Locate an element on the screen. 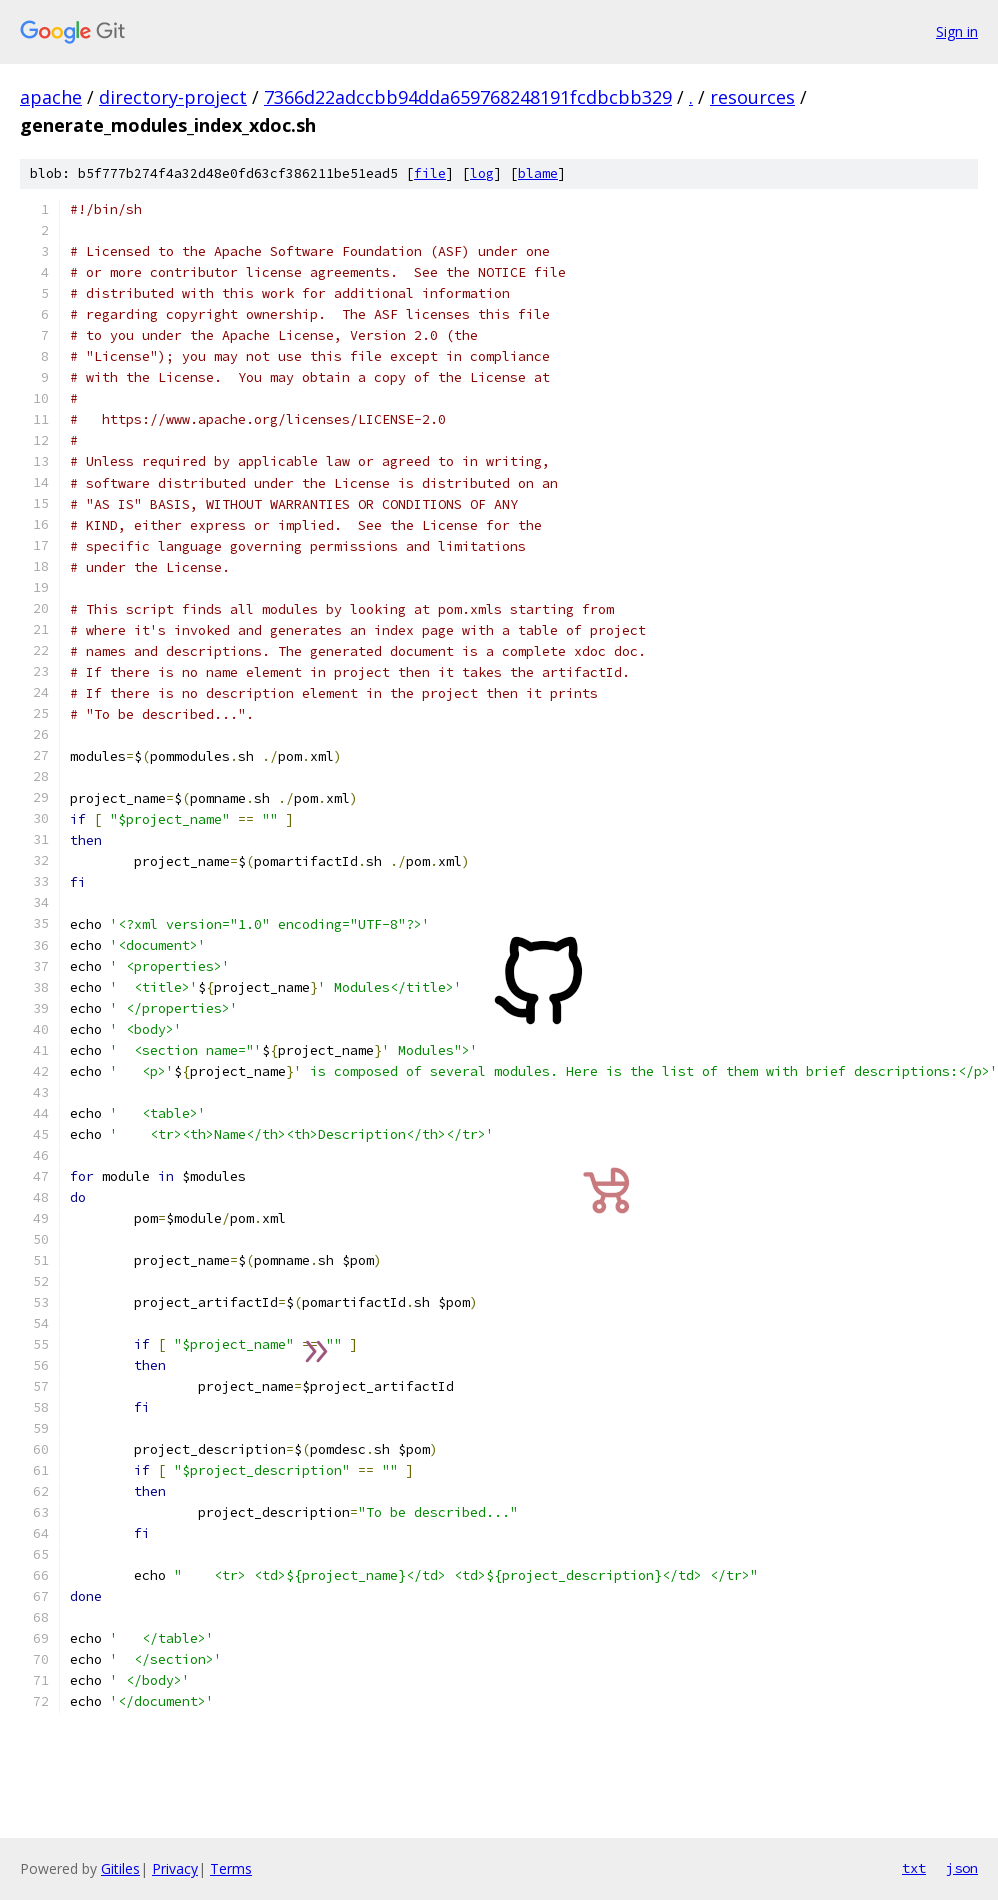  view project on github is located at coordinates (538, 980).